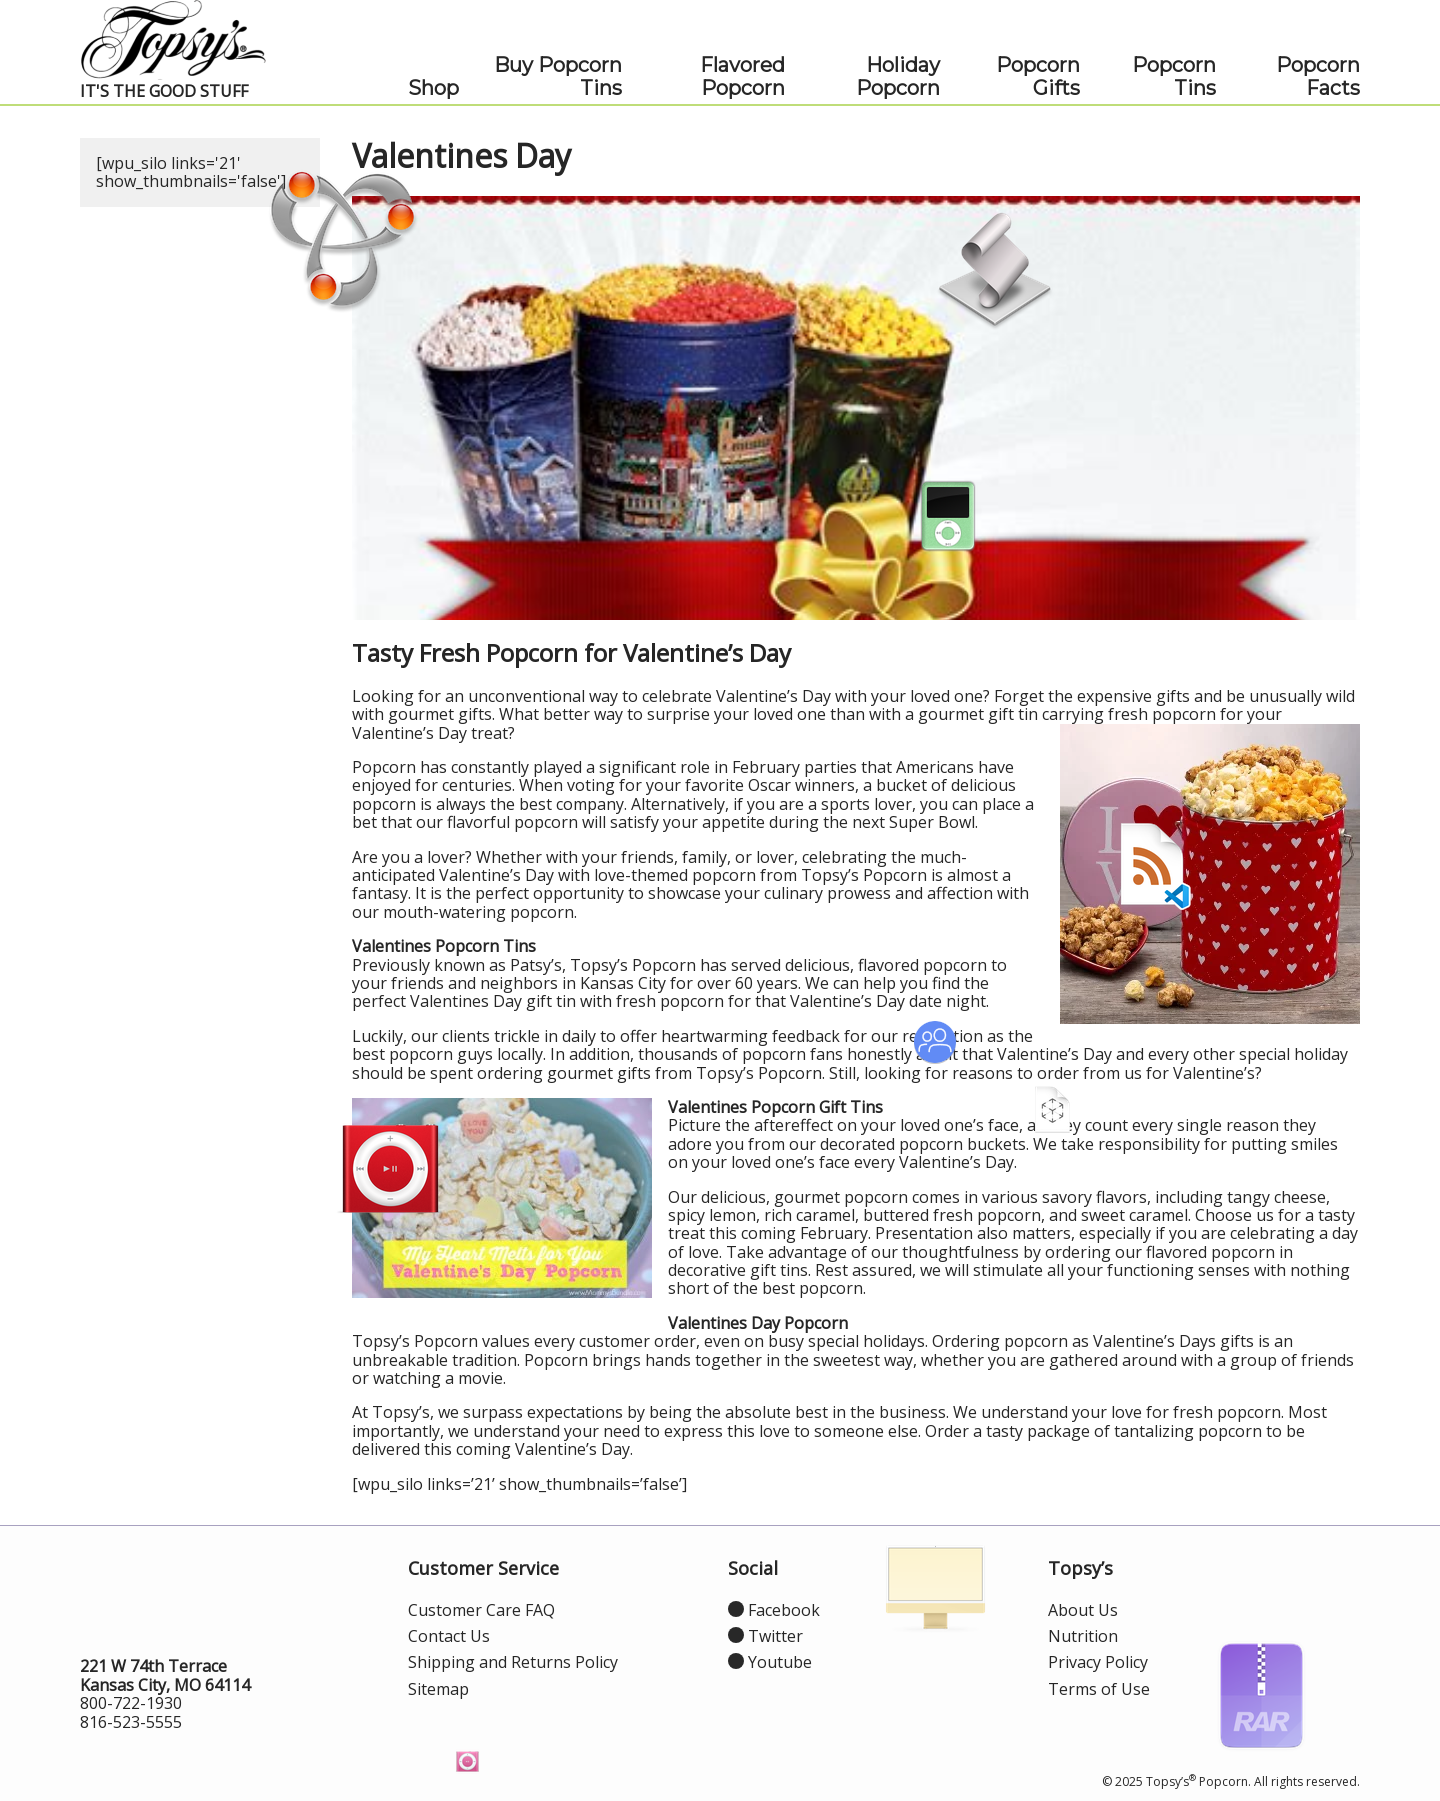 The width and height of the screenshot is (1440, 1801). Describe the element at coordinates (948, 500) in the screenshot. I see `iPod nano device in green` at that location.